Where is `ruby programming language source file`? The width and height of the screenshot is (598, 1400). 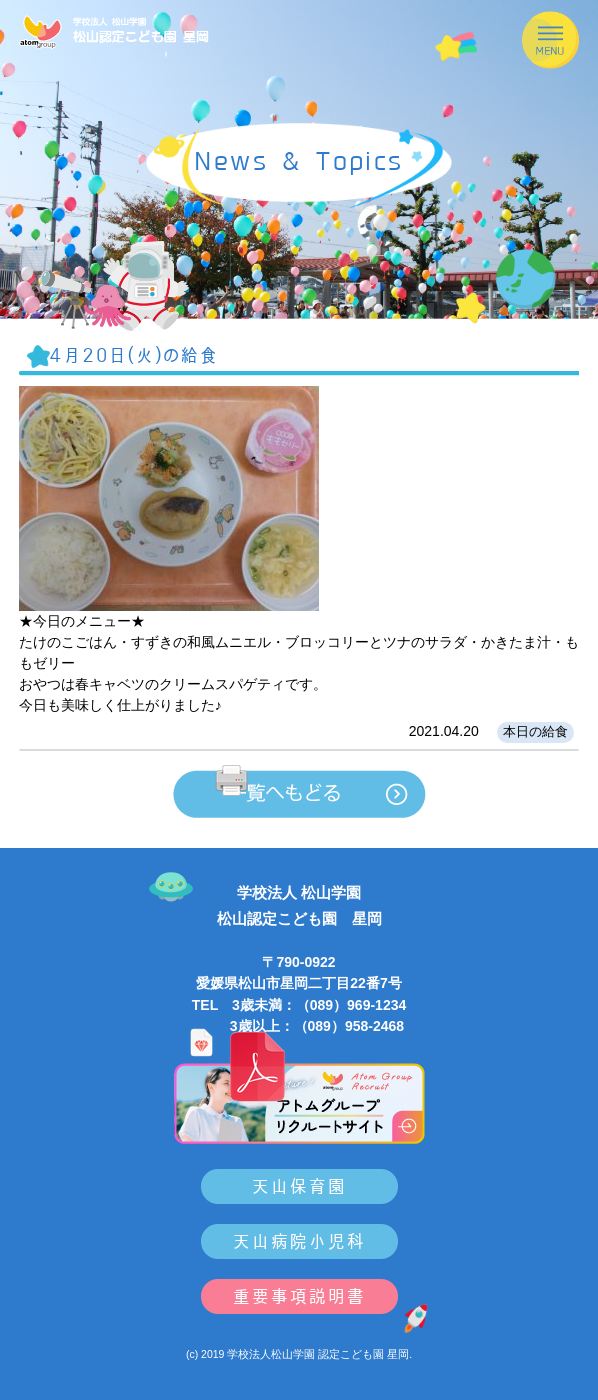 ruby programming language source file is located at coordinates (201, 1042).